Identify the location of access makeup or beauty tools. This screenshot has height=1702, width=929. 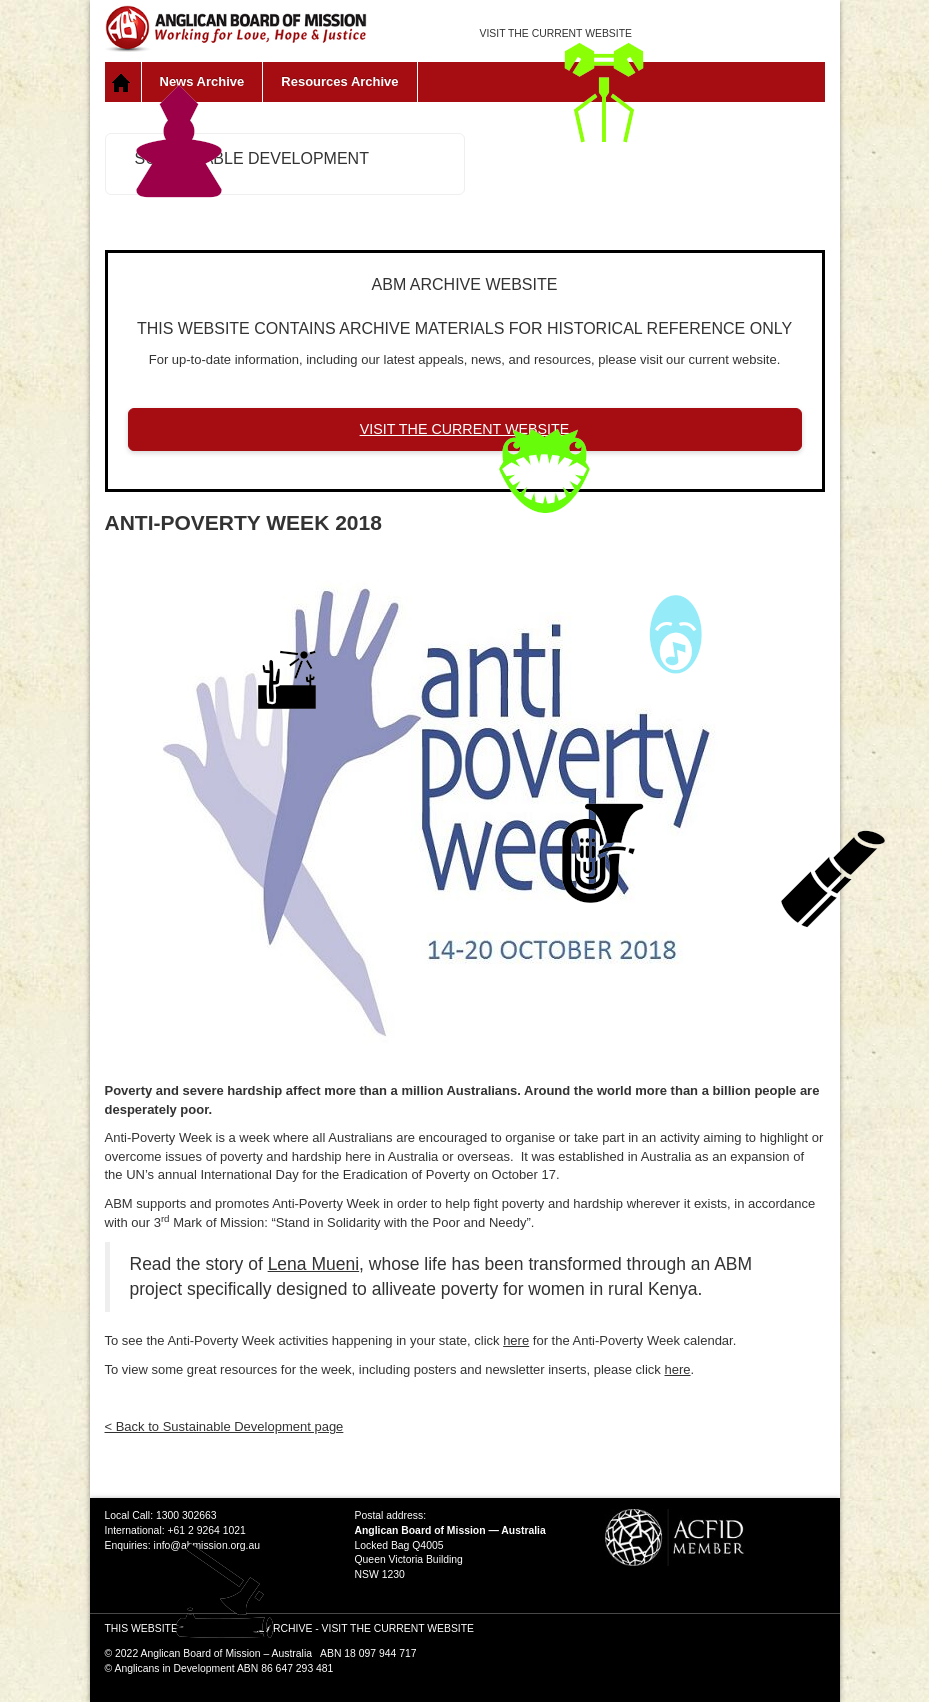
(833, 879).